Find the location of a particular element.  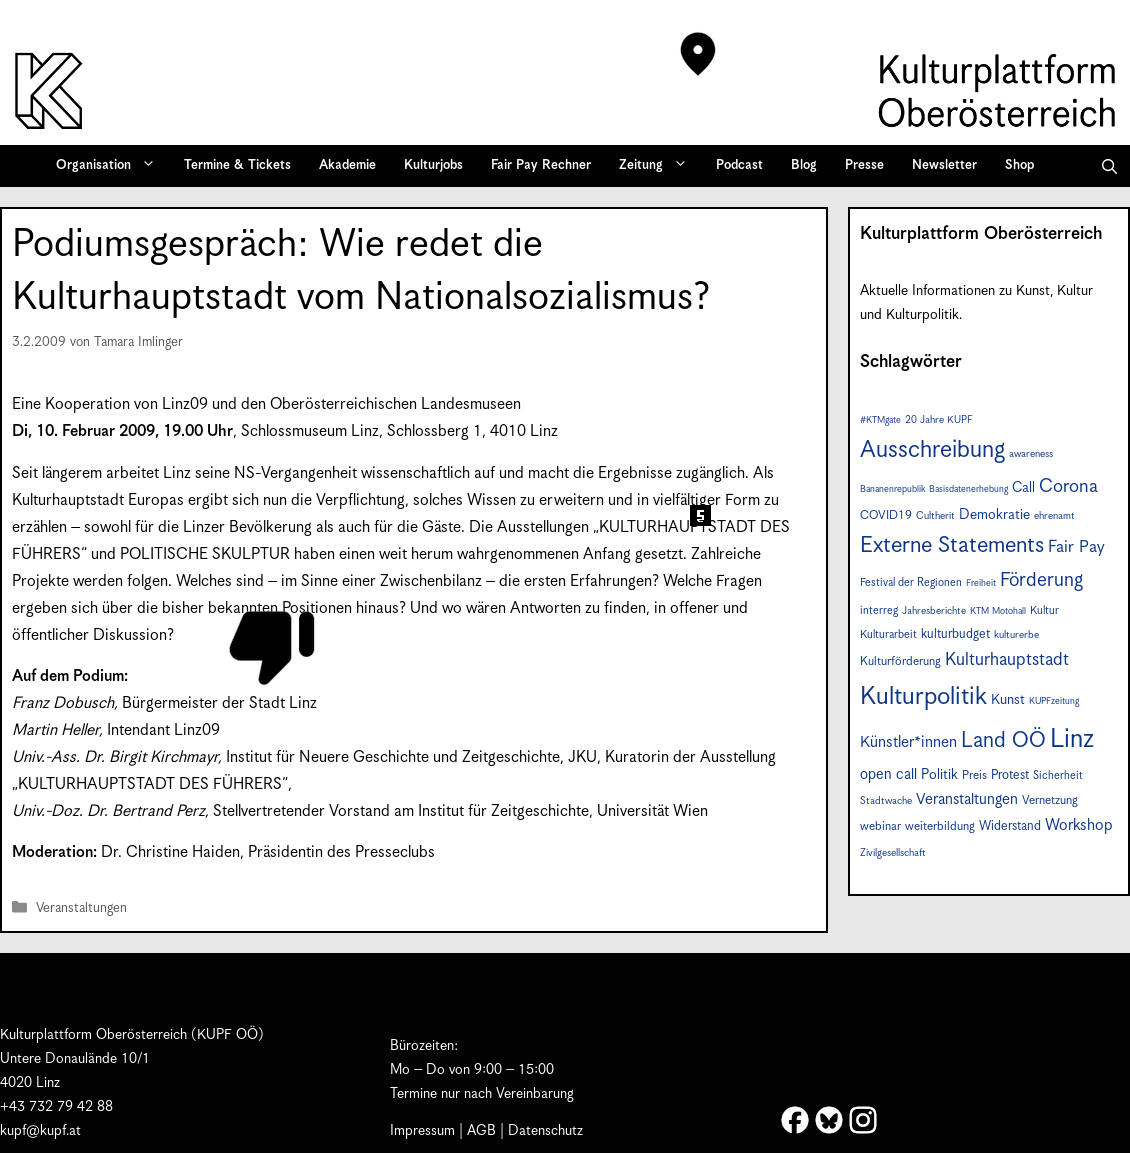

view location on map is located at coordinates (698, 54).